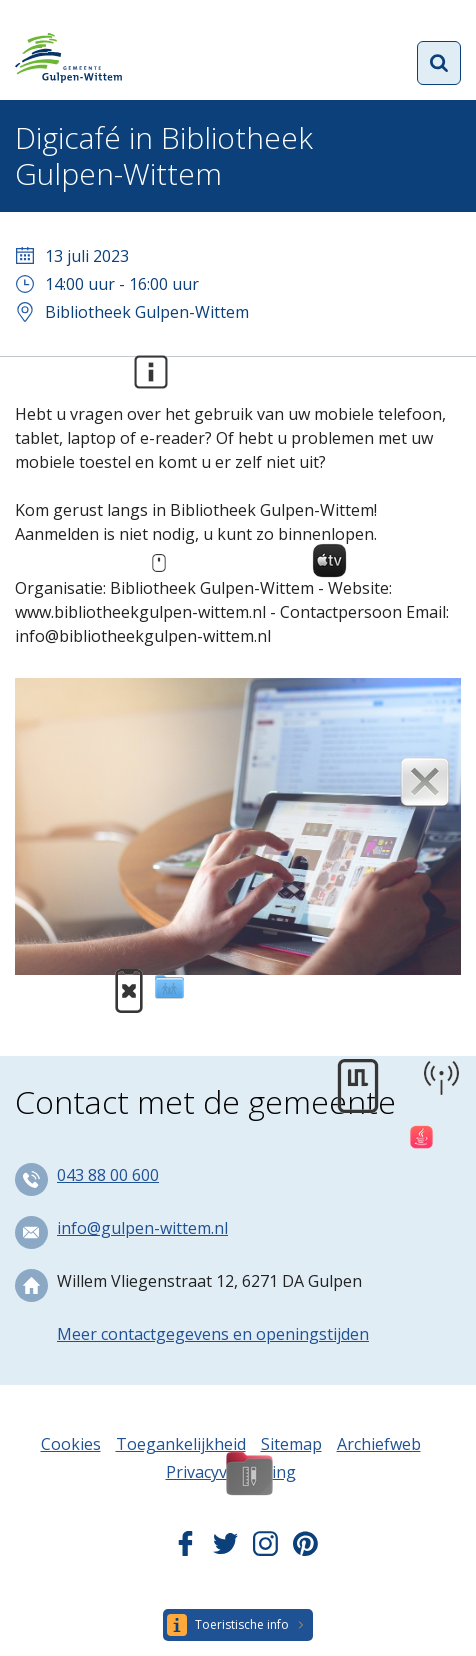 The width and height of the screenshot is (476, 1656). I want to click on indicates cellular network signal strength, so click(441, 1077).